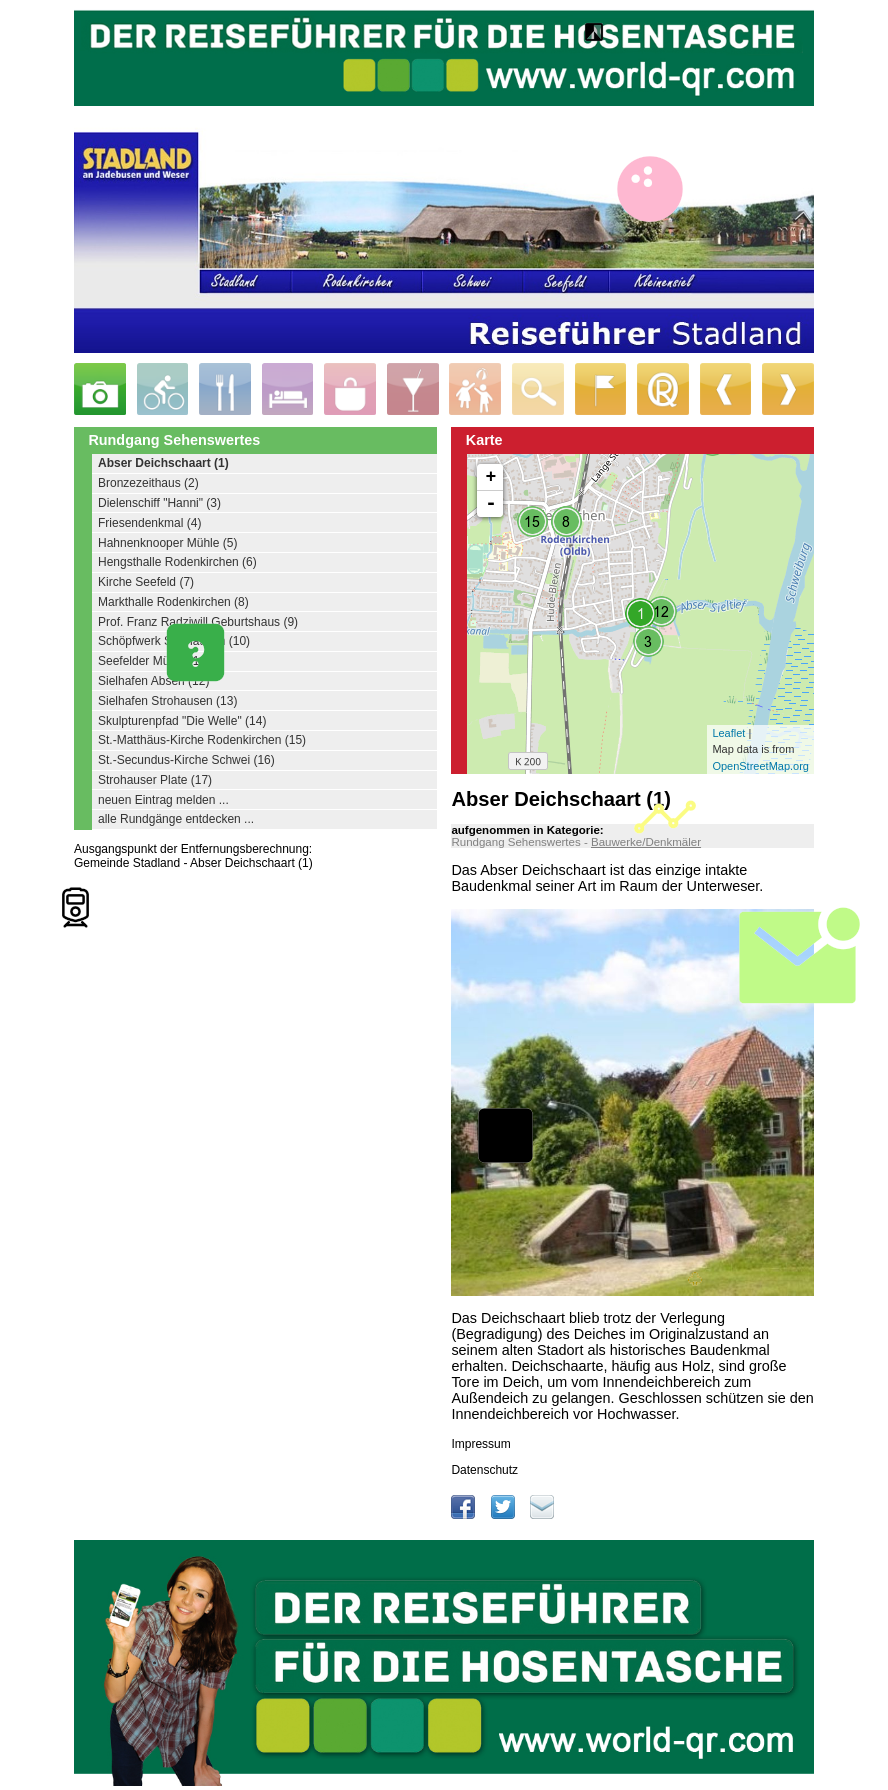 The height and width of the screenshot is (1790, 888). I want to click on access bowling or sports games, so click(650, 189).